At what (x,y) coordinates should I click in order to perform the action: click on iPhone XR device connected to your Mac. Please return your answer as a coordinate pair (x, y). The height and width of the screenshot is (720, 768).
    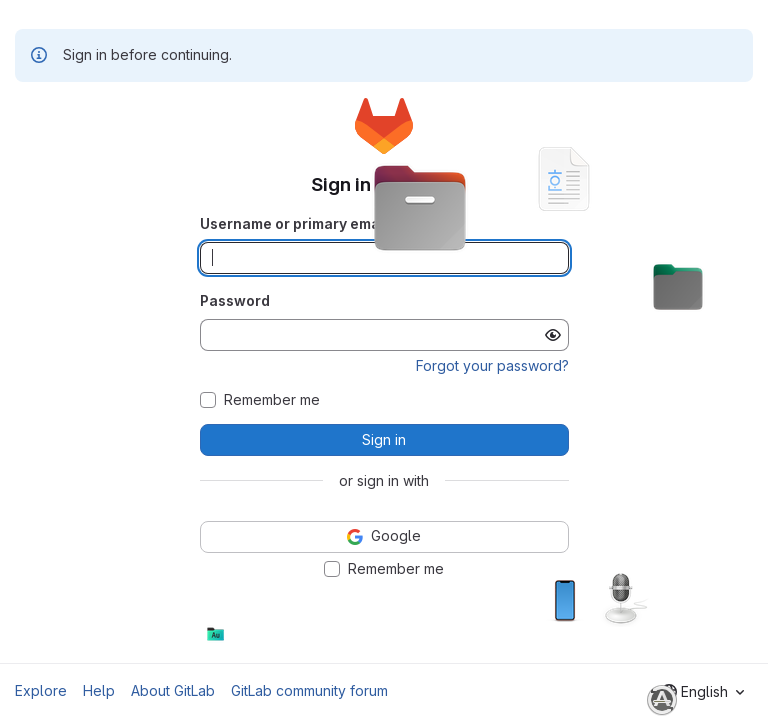
    Looking at the image, I should click on (565, 601).